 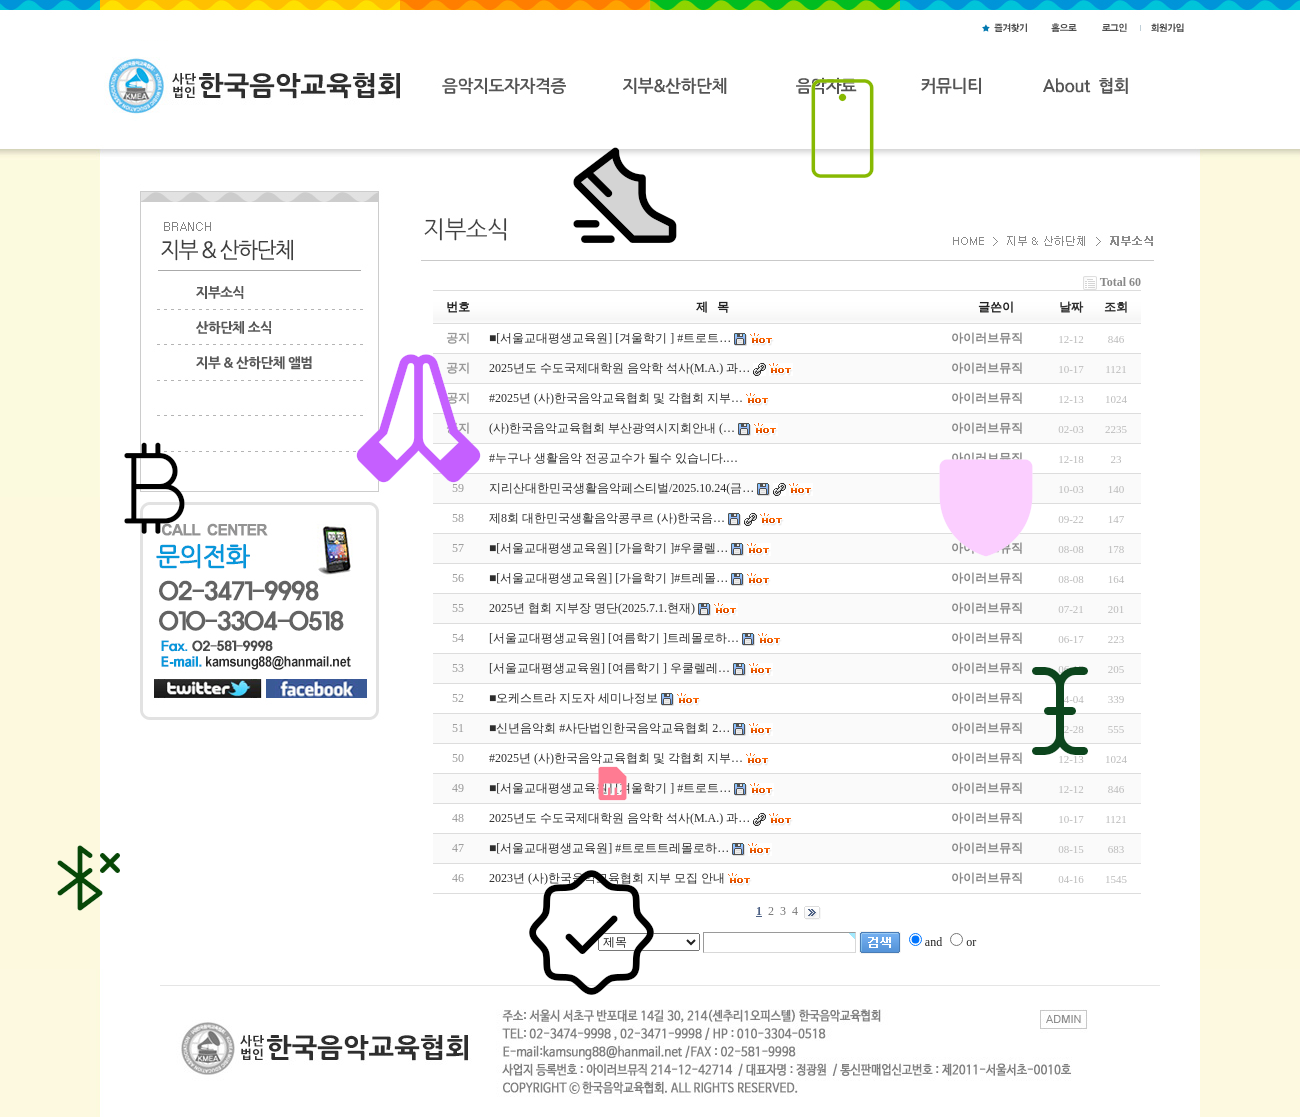 What do you see at coordinates (151, 490) in the screenshot?
I see `view bitcoin balance or wallet` at bounding box center [151, 490].